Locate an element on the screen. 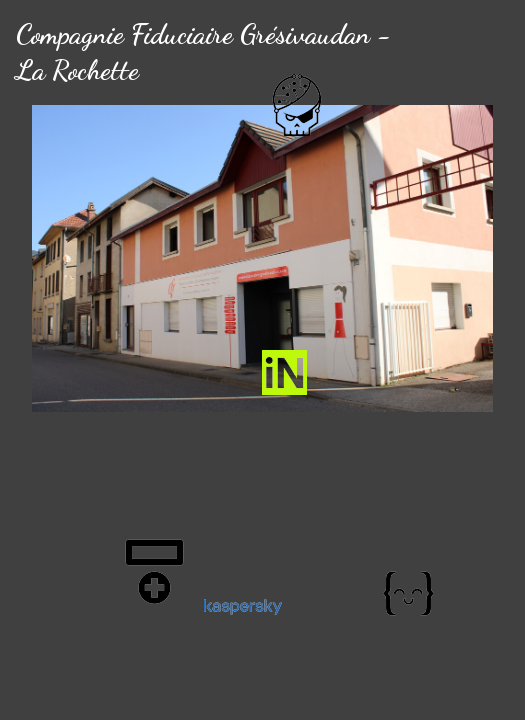  visit the Root Me cybersecurity learning platform is located at coordinates (297, 105).